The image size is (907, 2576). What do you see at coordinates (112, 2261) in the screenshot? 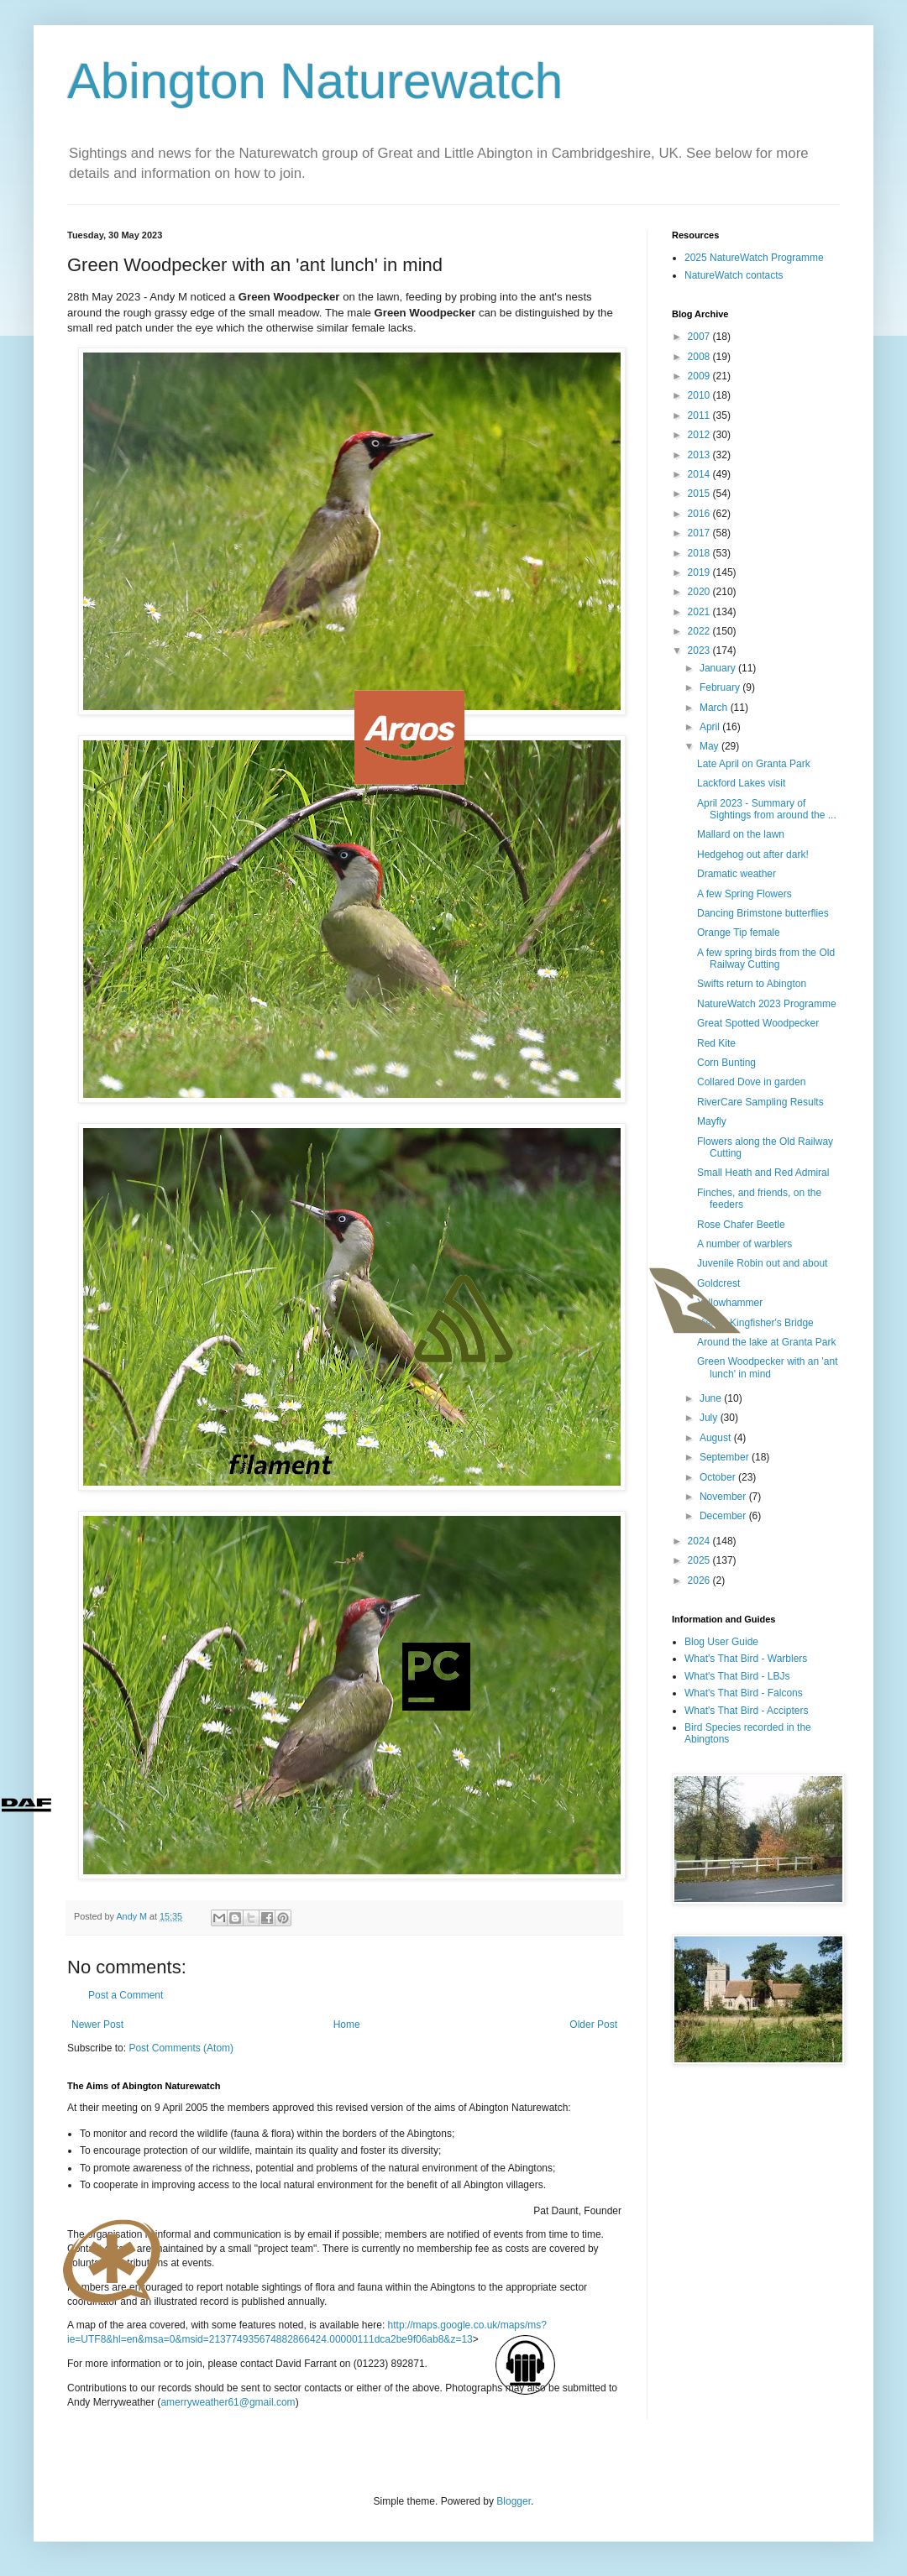
I see `asterisk open-source telephony platform logo` at bounding box center [112, 2261].